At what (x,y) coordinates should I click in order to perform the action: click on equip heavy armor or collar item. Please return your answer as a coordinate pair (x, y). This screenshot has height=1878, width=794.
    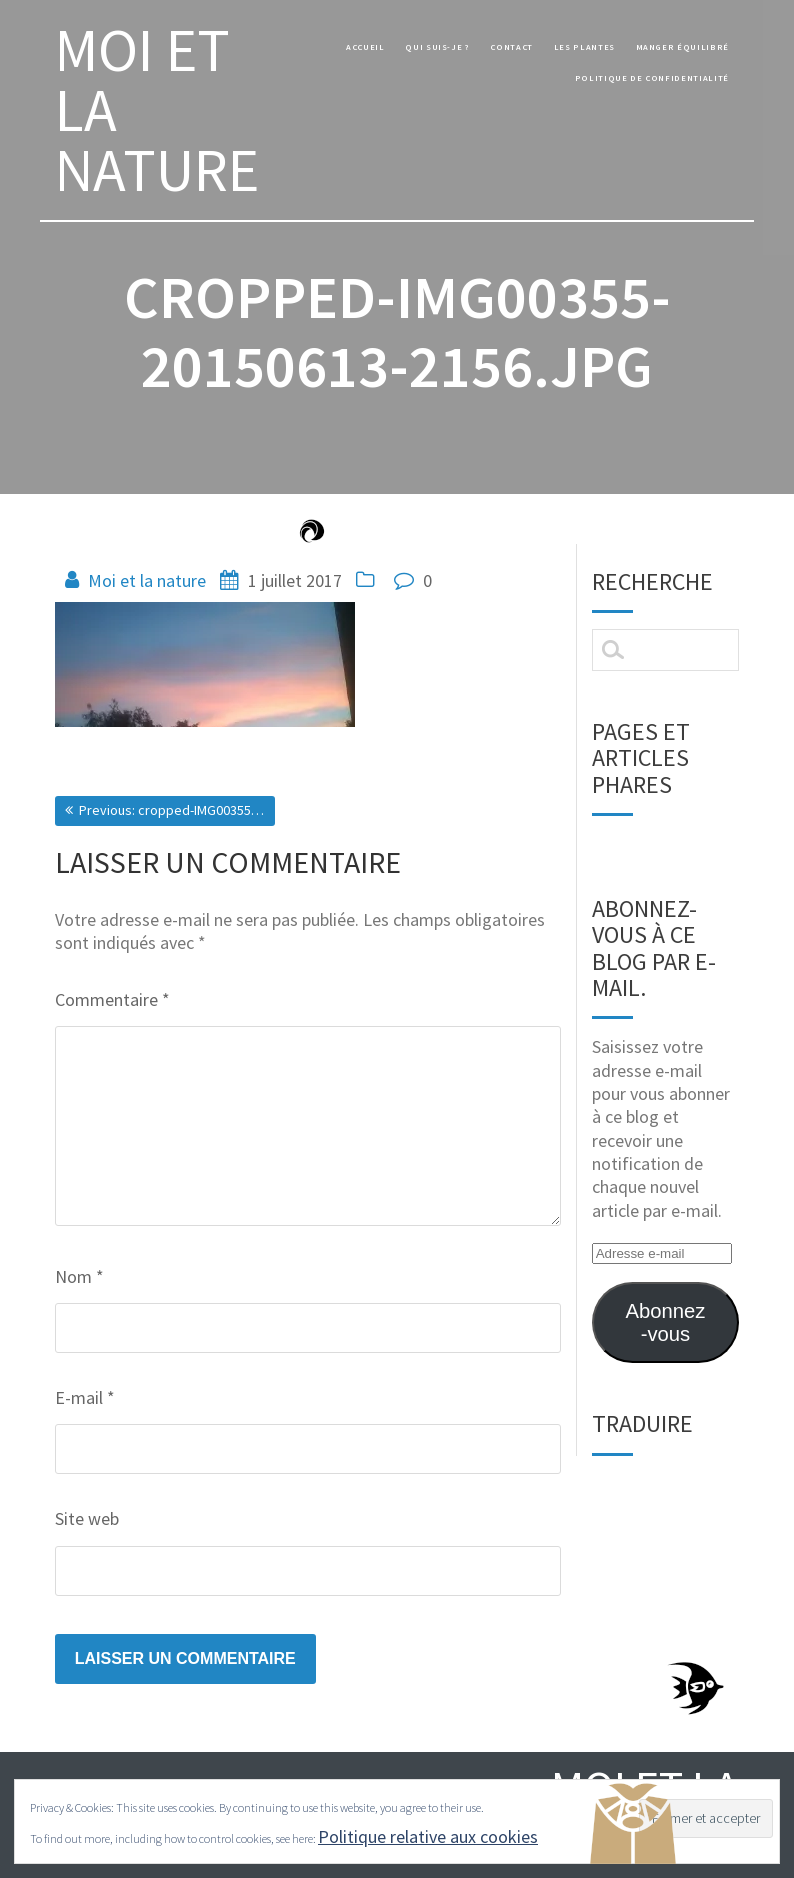
    Looking at the image, I should click on (633, 1818).